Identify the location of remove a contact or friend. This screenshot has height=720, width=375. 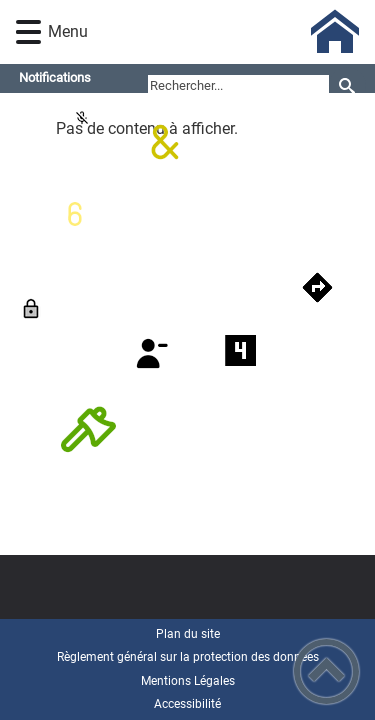
(151, 353).